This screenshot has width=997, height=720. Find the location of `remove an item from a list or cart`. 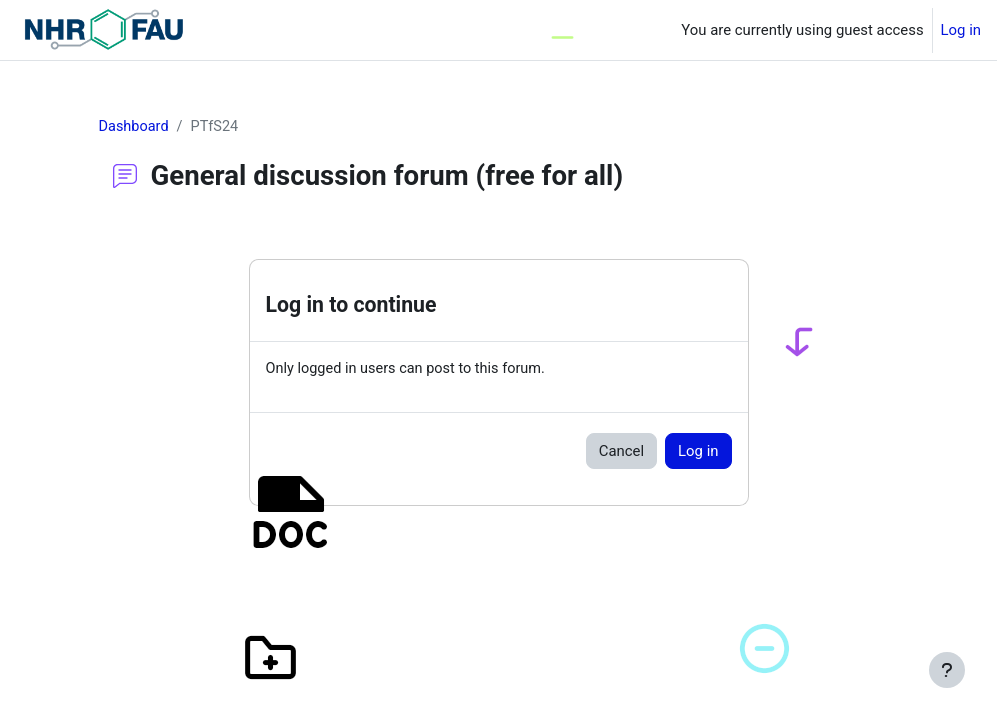

remove an item from a list or cart is located at coordinates (764, 648).